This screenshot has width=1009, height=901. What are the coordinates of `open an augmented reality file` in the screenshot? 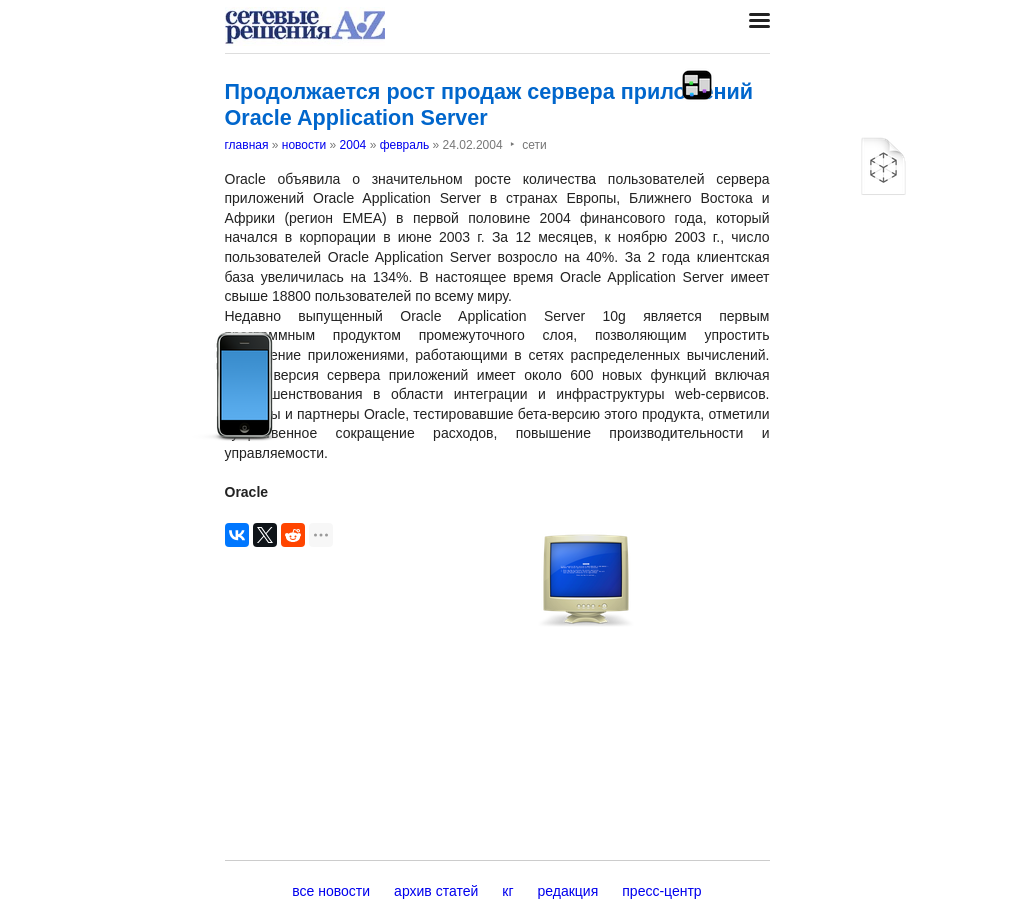 It's located at (883, 167).